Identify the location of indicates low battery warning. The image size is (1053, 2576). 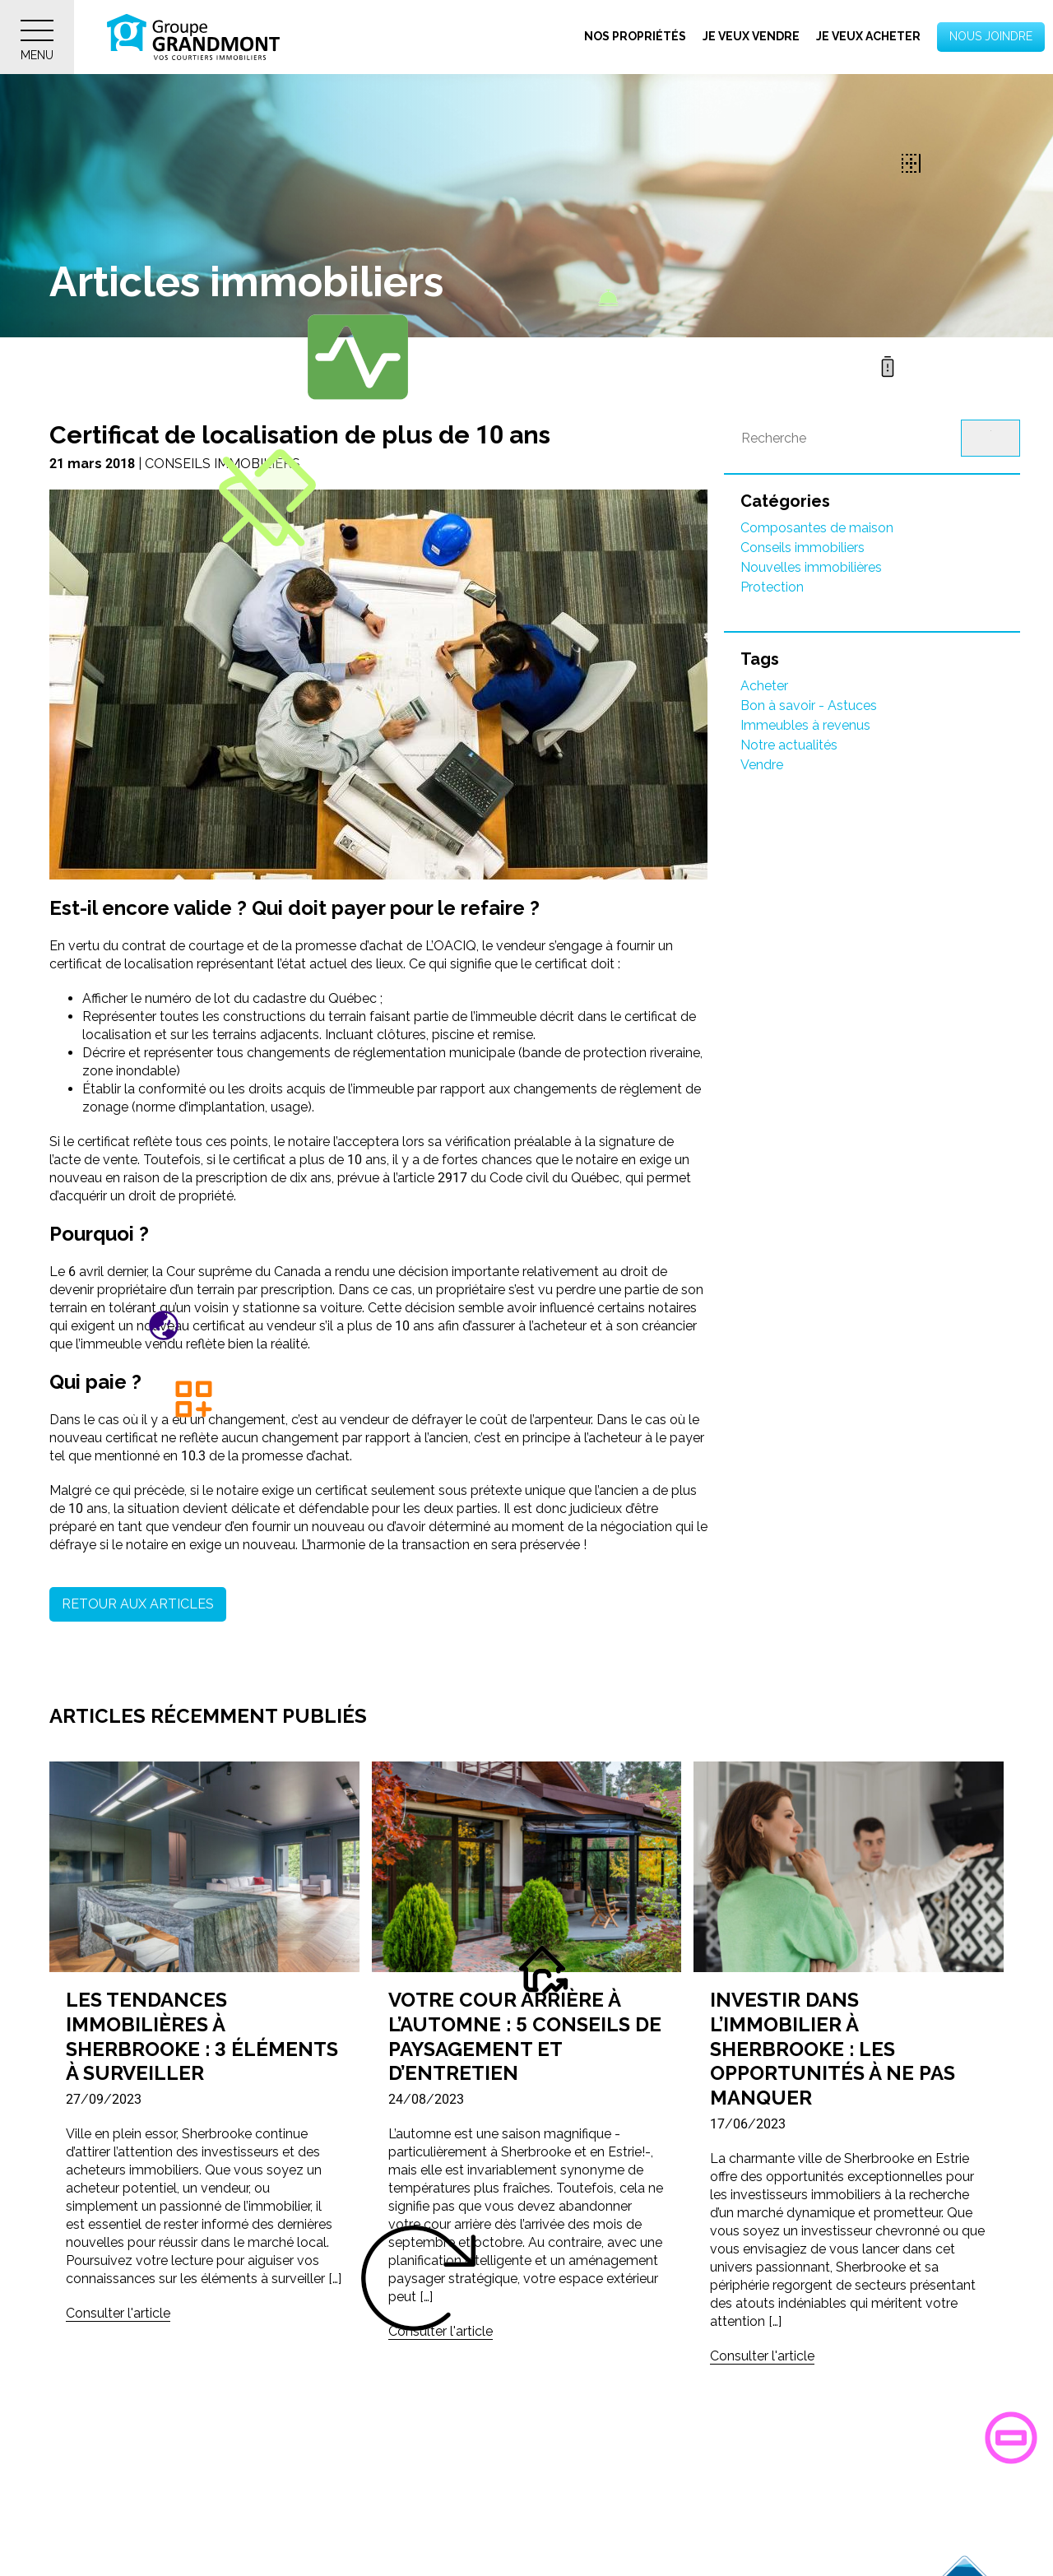
(888, 367).